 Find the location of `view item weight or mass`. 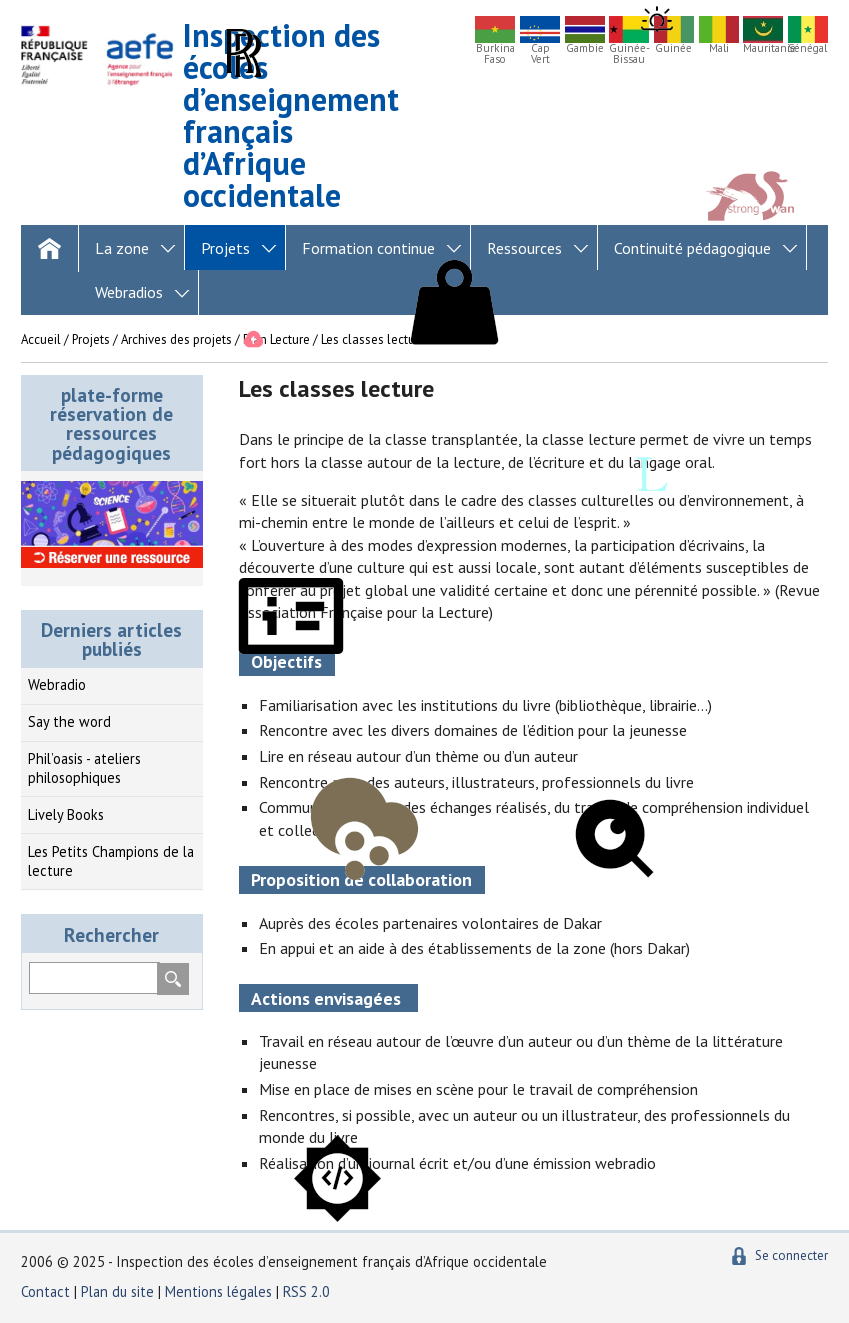

view item weight or mass is located at coordinates (454, 304).